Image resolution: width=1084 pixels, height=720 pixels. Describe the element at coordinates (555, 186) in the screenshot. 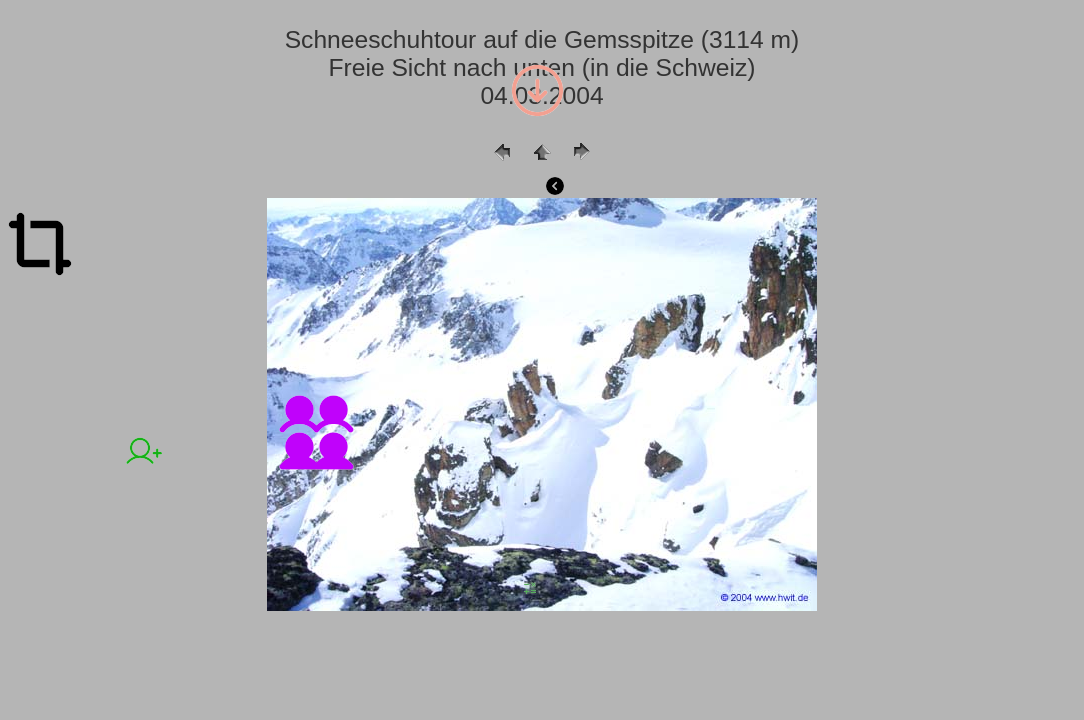

I see `go back to the previous screen` at that location.